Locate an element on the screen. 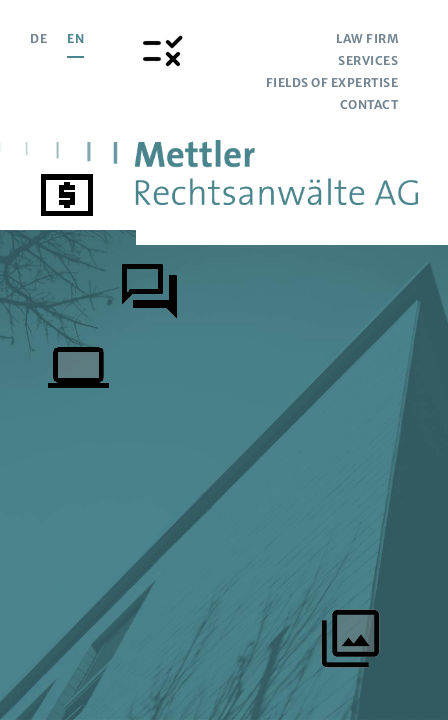 The width and height of the screenshot is (448, 720). find nearby ATMs or cash machines is located at coordinates (67, 195).